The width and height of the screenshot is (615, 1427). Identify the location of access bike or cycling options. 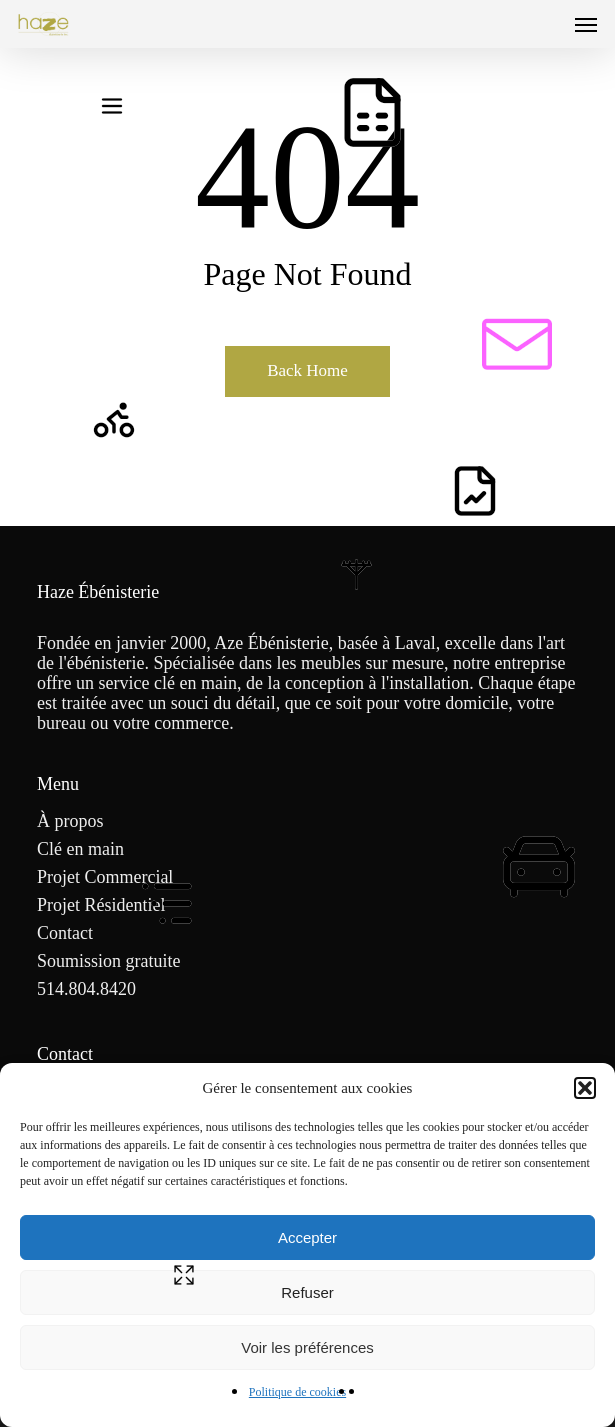
(114, 419).